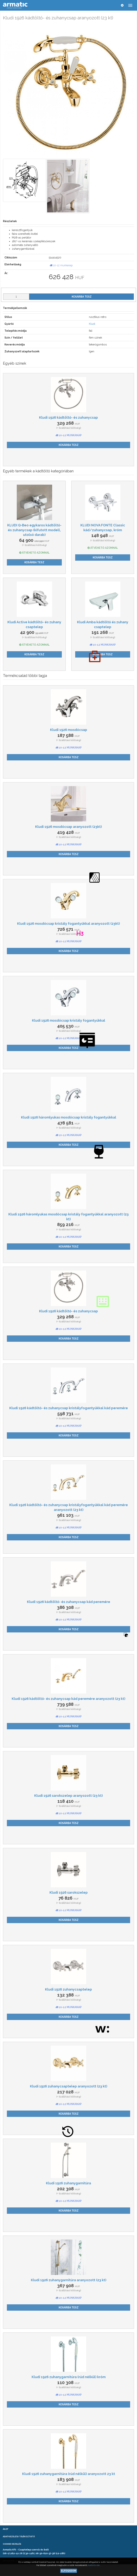 The height and width of the screenshot is (2576, 137). I want to click on access first aid or medical resources, so click(95, 657).